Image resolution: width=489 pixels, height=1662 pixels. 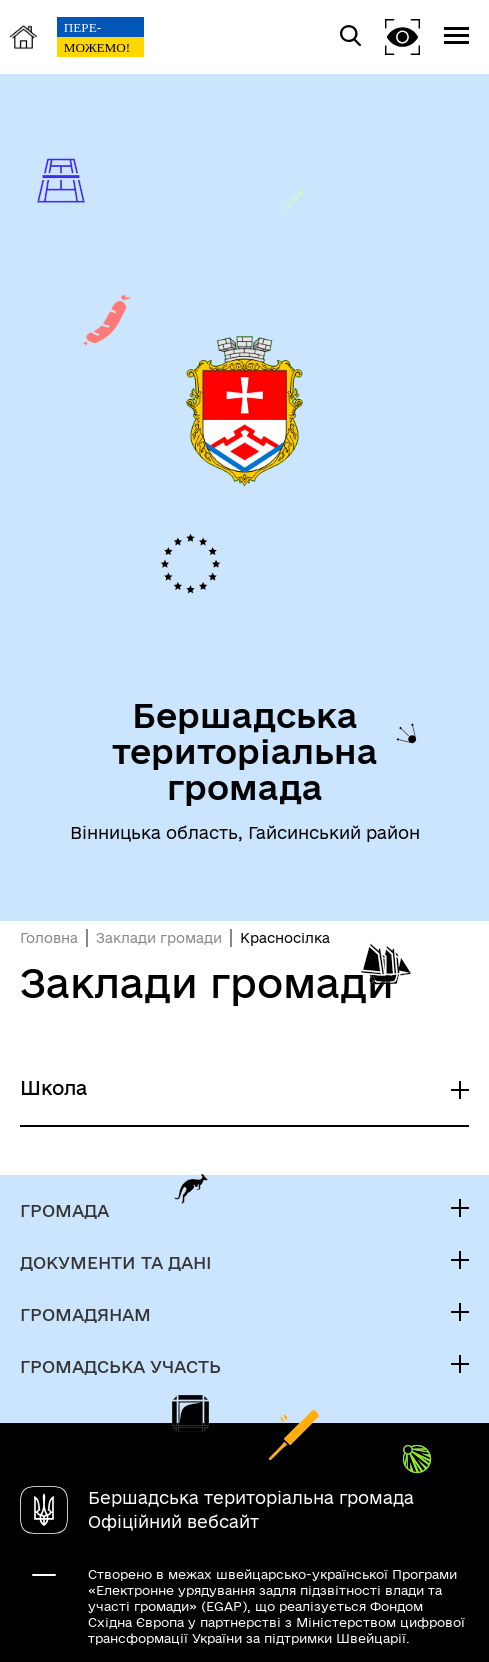 What do you see at coordinates (386, 964) in the screenshot?
I see `fishing activity or minigame` at bounding box center [386, 964].